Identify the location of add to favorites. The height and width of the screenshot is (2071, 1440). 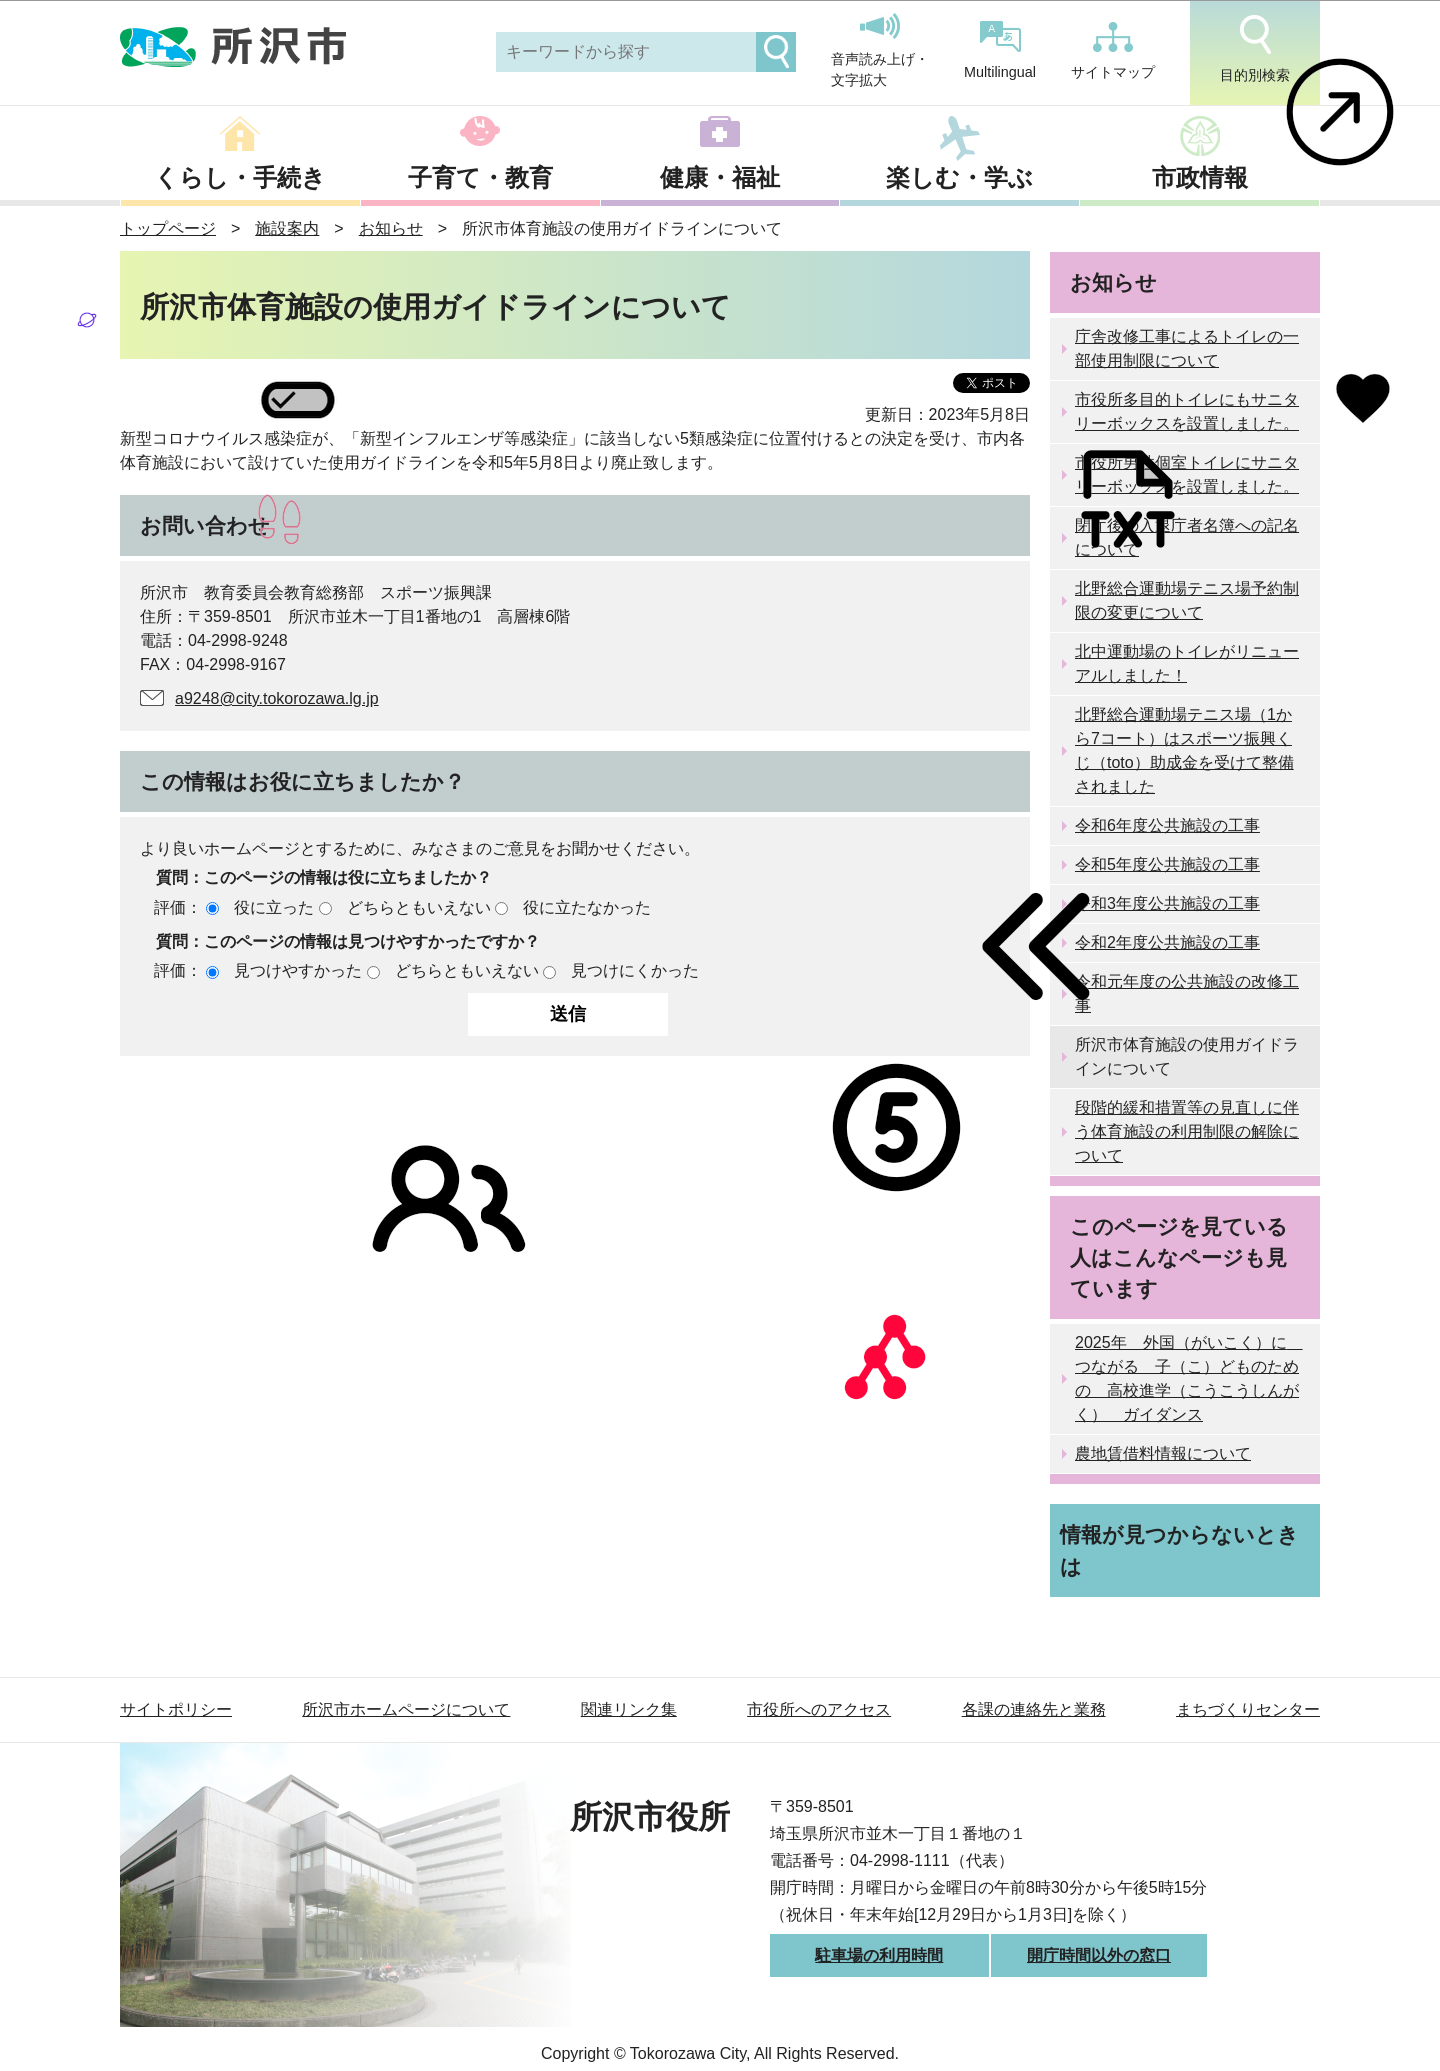
(1363, 398).